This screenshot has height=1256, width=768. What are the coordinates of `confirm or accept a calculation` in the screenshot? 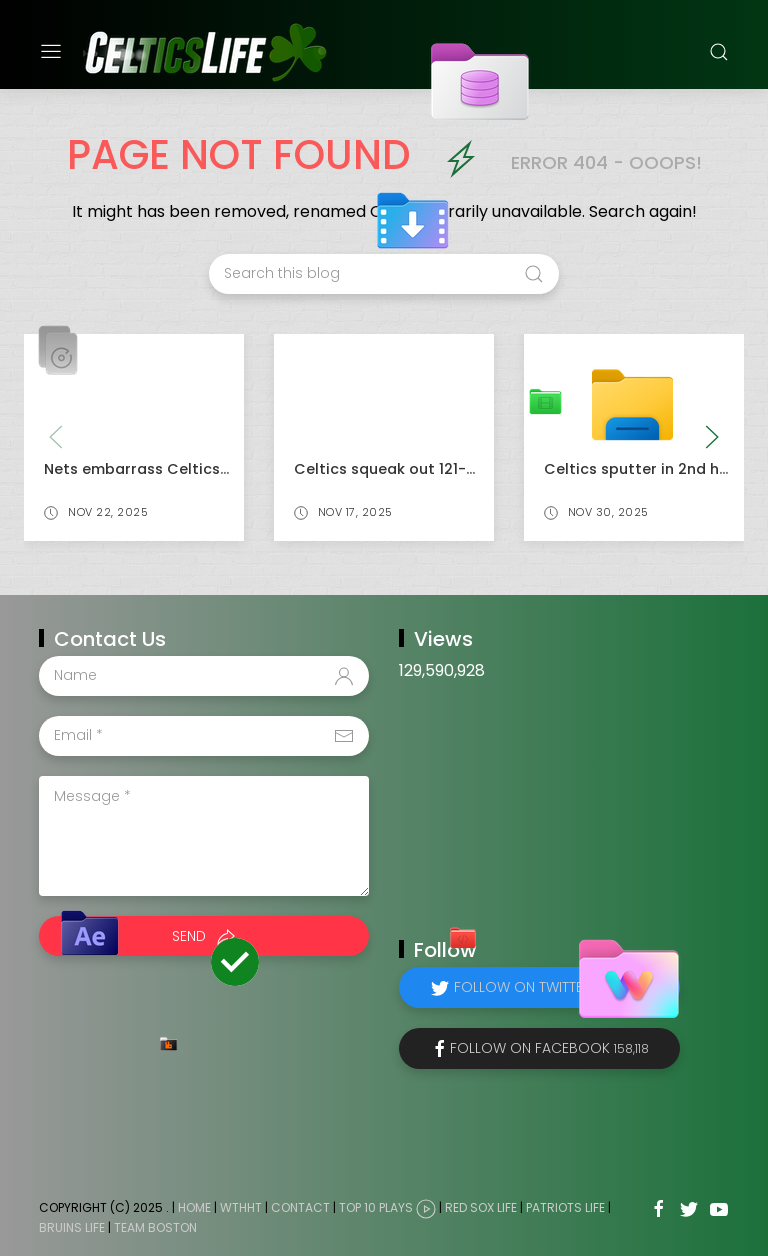 It's located at (235, 962).